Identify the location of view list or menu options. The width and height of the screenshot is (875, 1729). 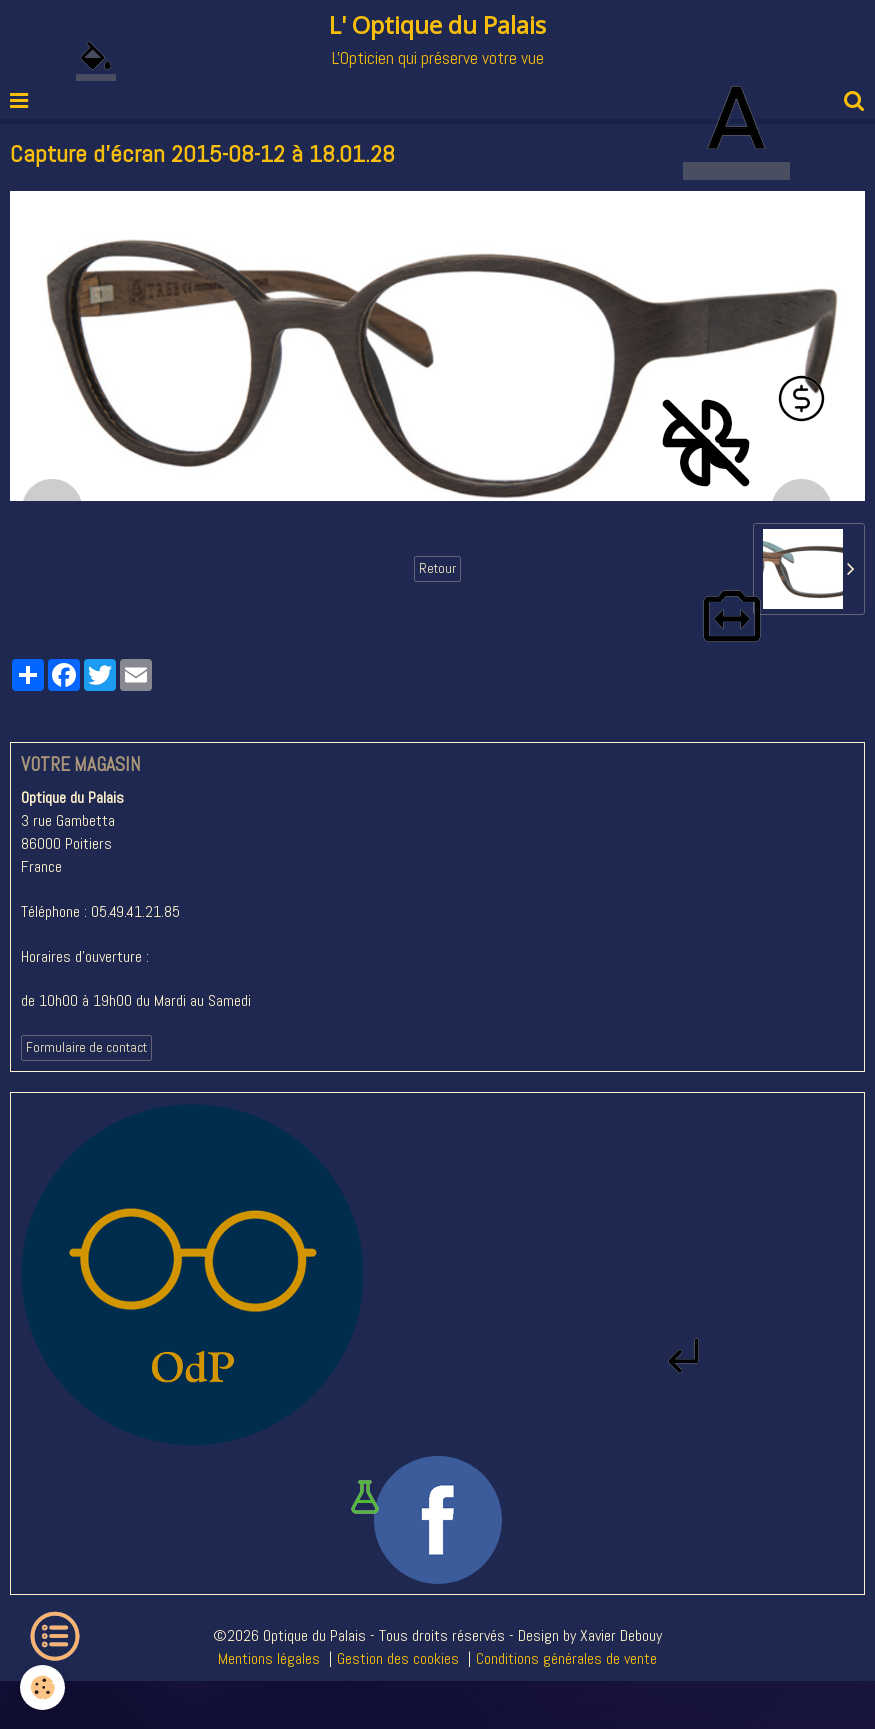
(55, 1636).